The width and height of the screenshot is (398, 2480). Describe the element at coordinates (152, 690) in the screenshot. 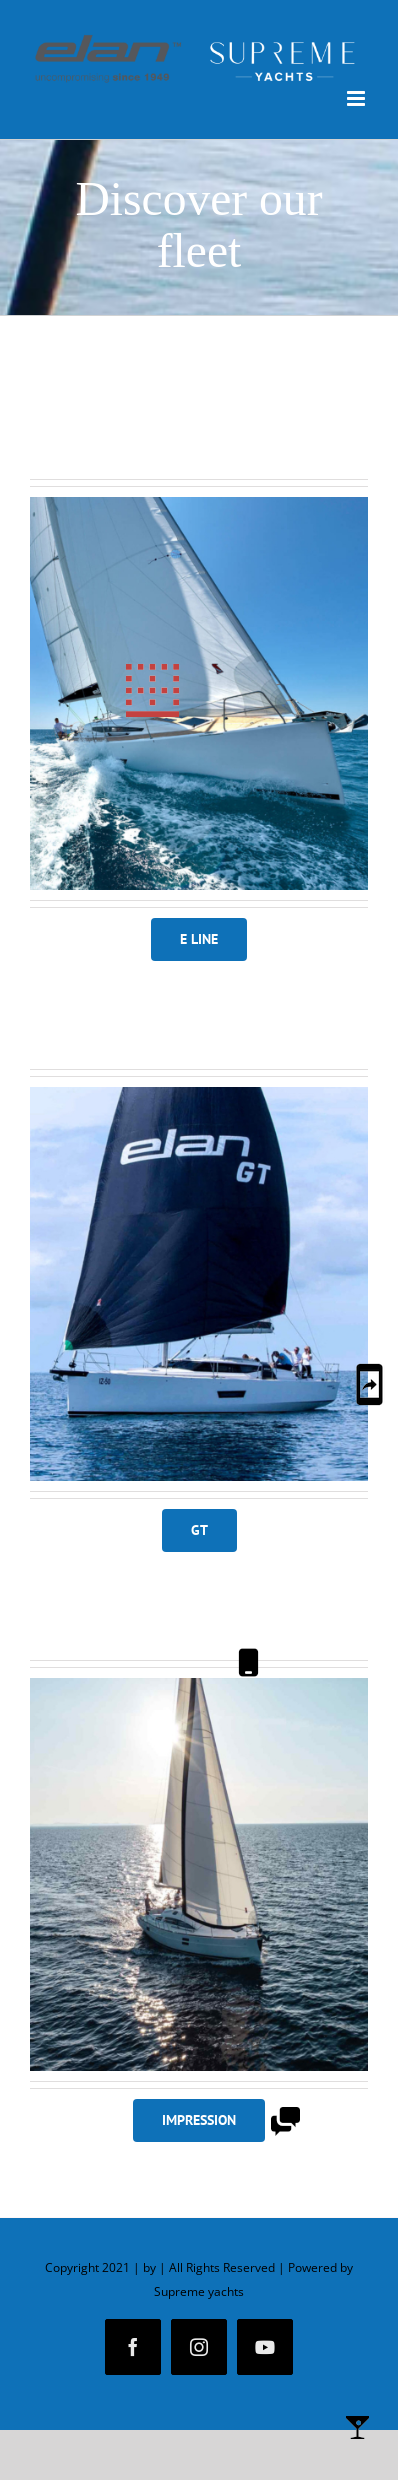

I see `apply bottom border to selected cells` at that location.